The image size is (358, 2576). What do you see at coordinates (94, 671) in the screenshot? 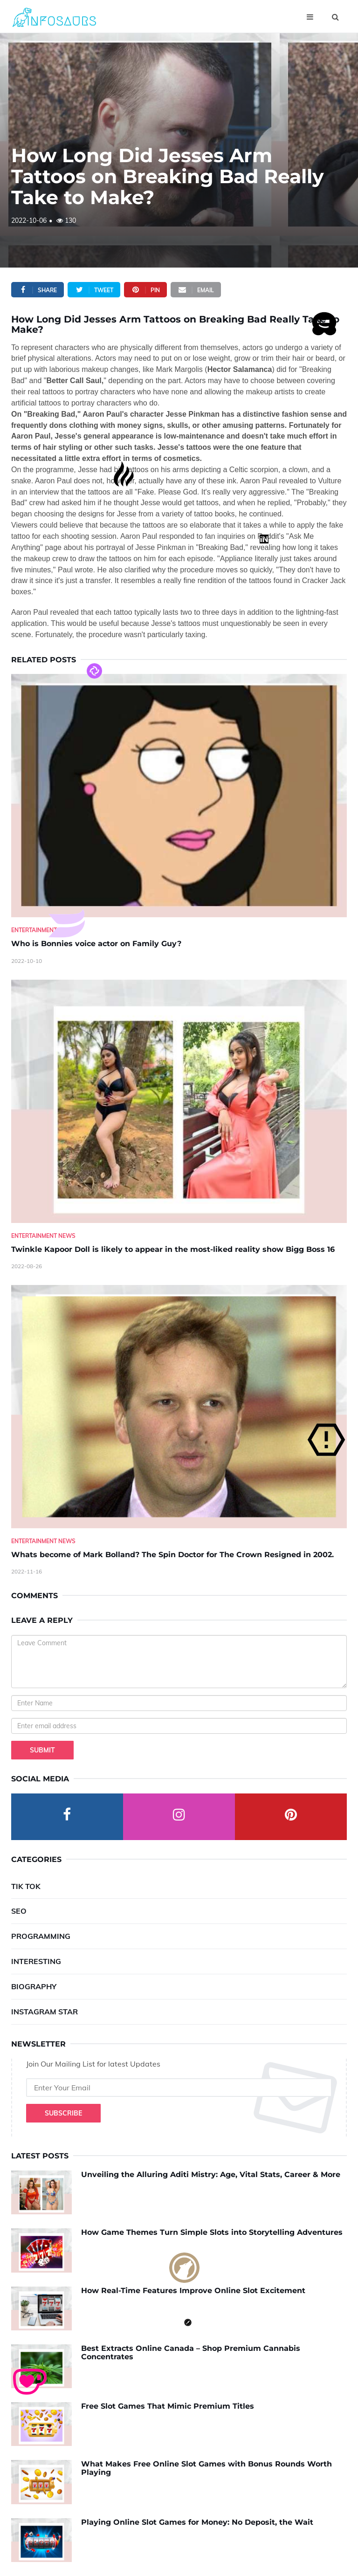
I see `open Element messaging app` at bounding box center [94, 671].